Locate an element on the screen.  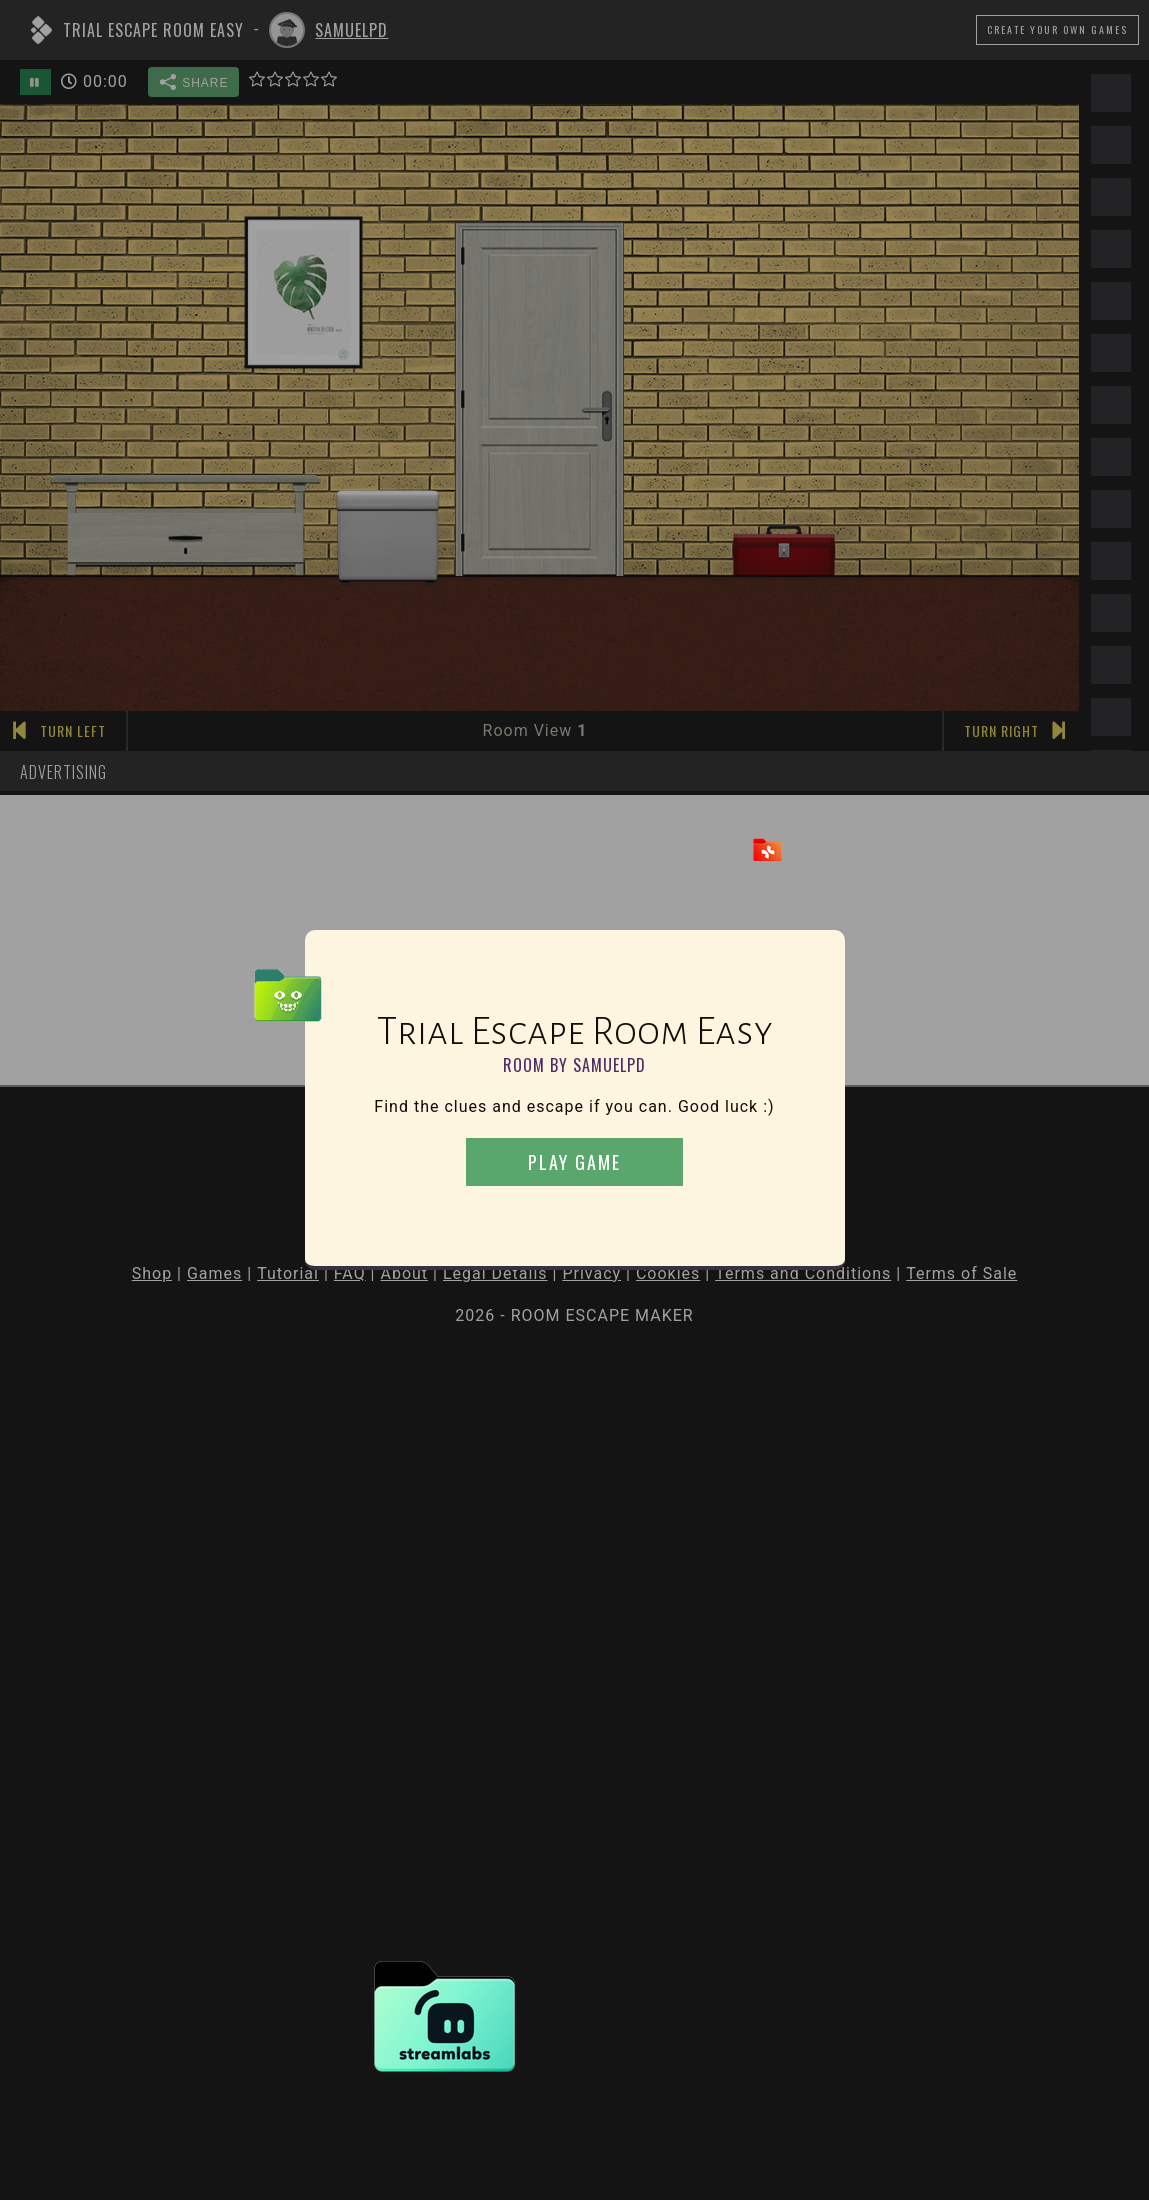
open streamlabs project files folder is located at coordinates (444, 2020).